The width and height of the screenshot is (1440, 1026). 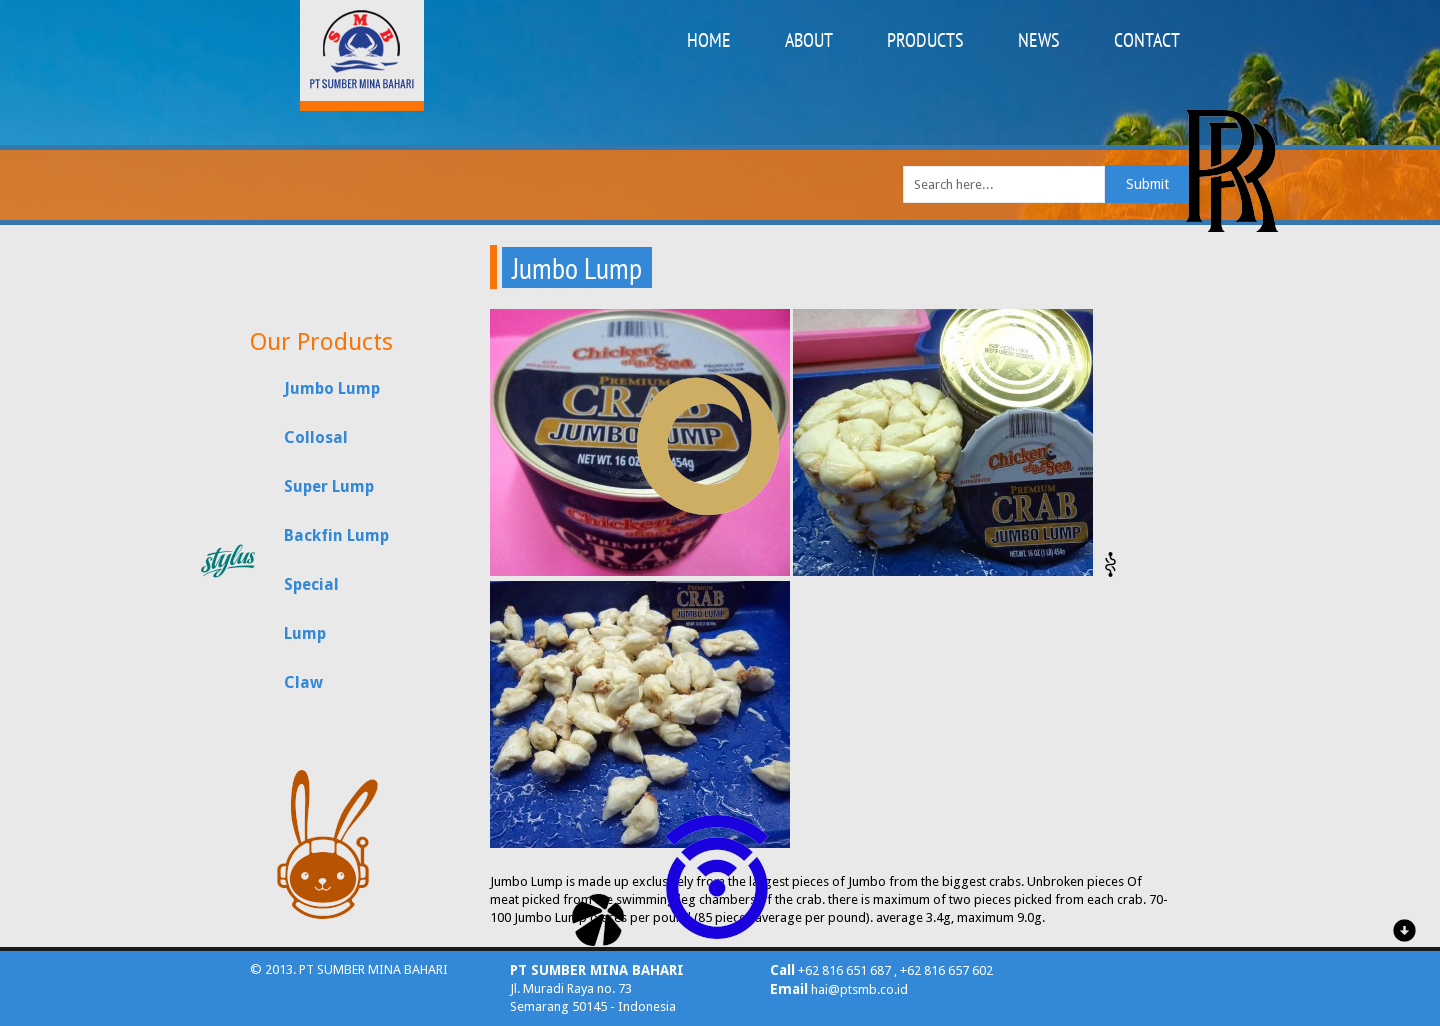 I want to click on trino distributed SQL query engine logo, so click(x=327, y=844).